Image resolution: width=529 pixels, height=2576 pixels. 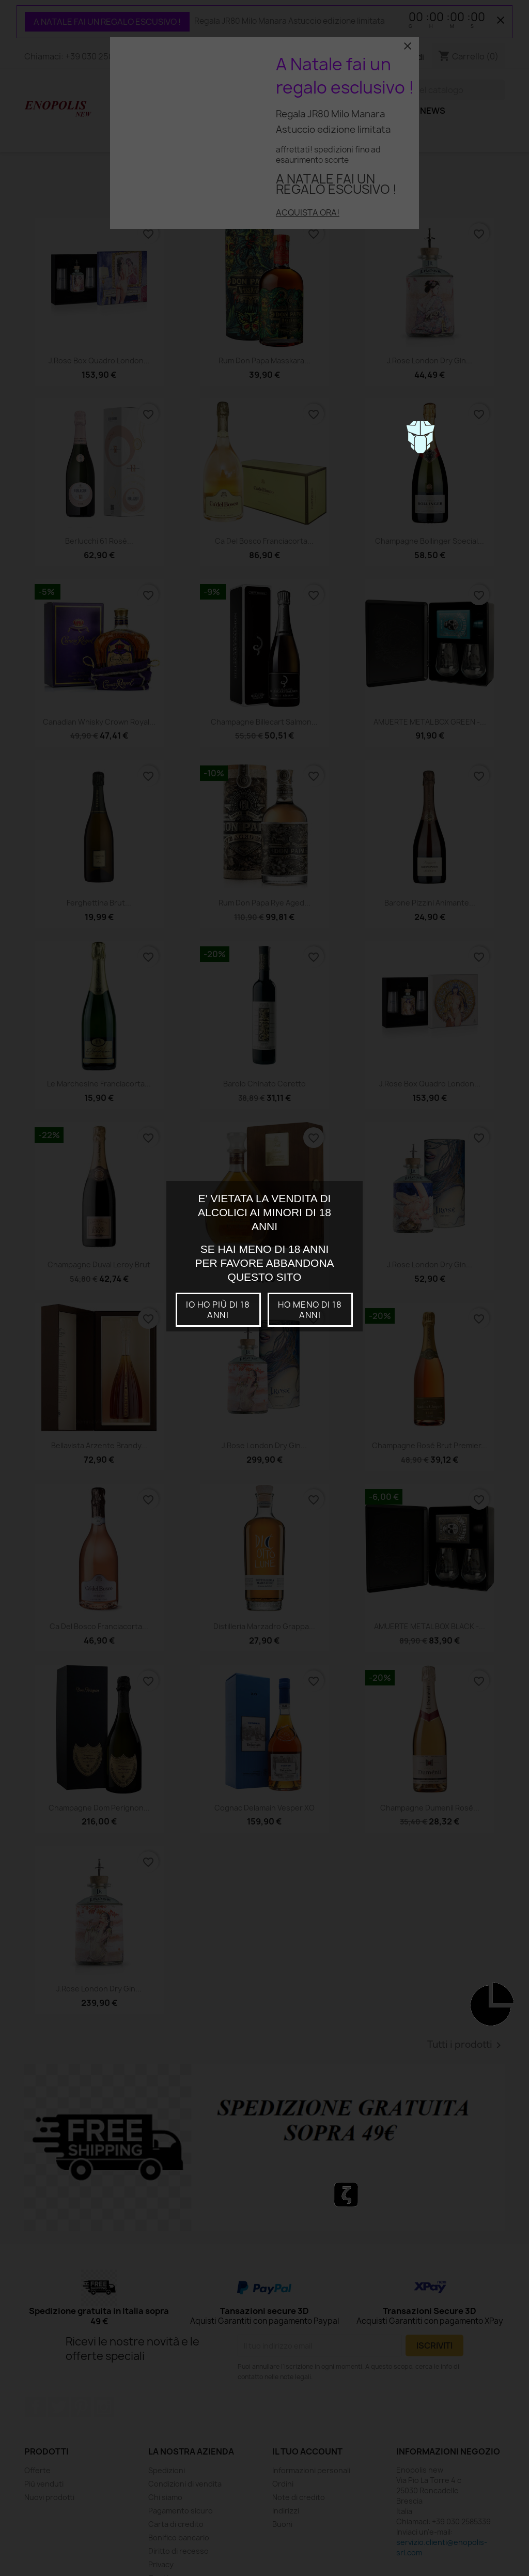 What do you see at coordinates (491, 2005) in the screenshot?
I see `view analytics or statistics breakdown` at bounding box center [491, 2005].